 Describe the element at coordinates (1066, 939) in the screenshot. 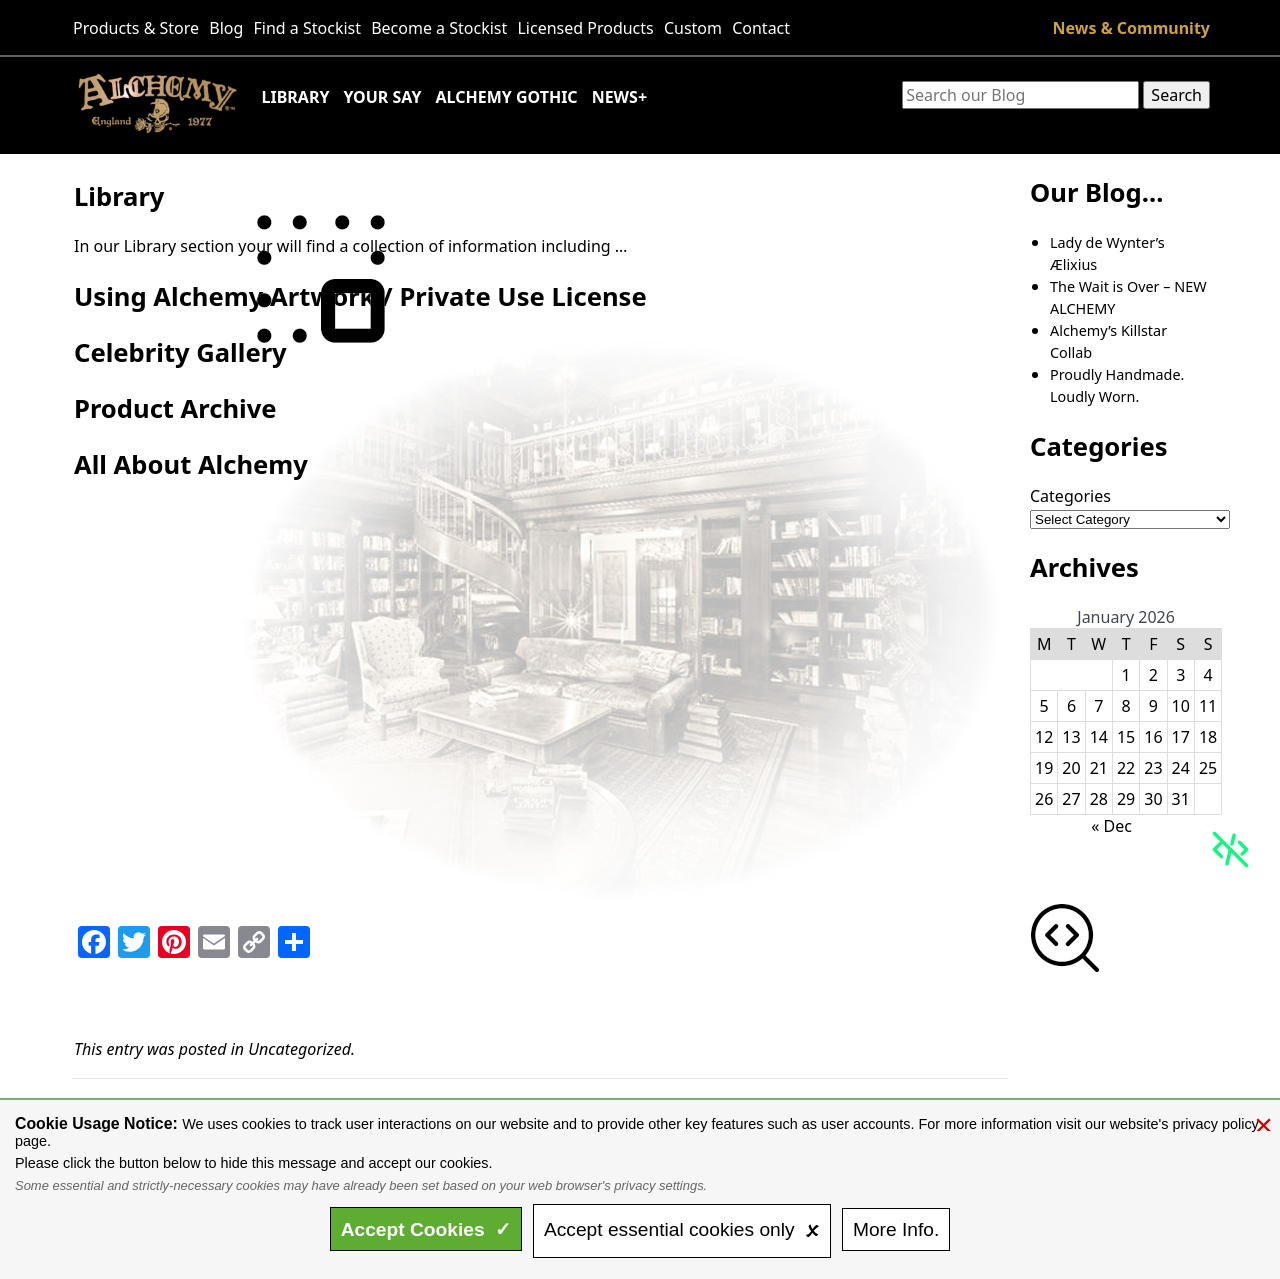

I see `scan or analyze code for issues` at that location.